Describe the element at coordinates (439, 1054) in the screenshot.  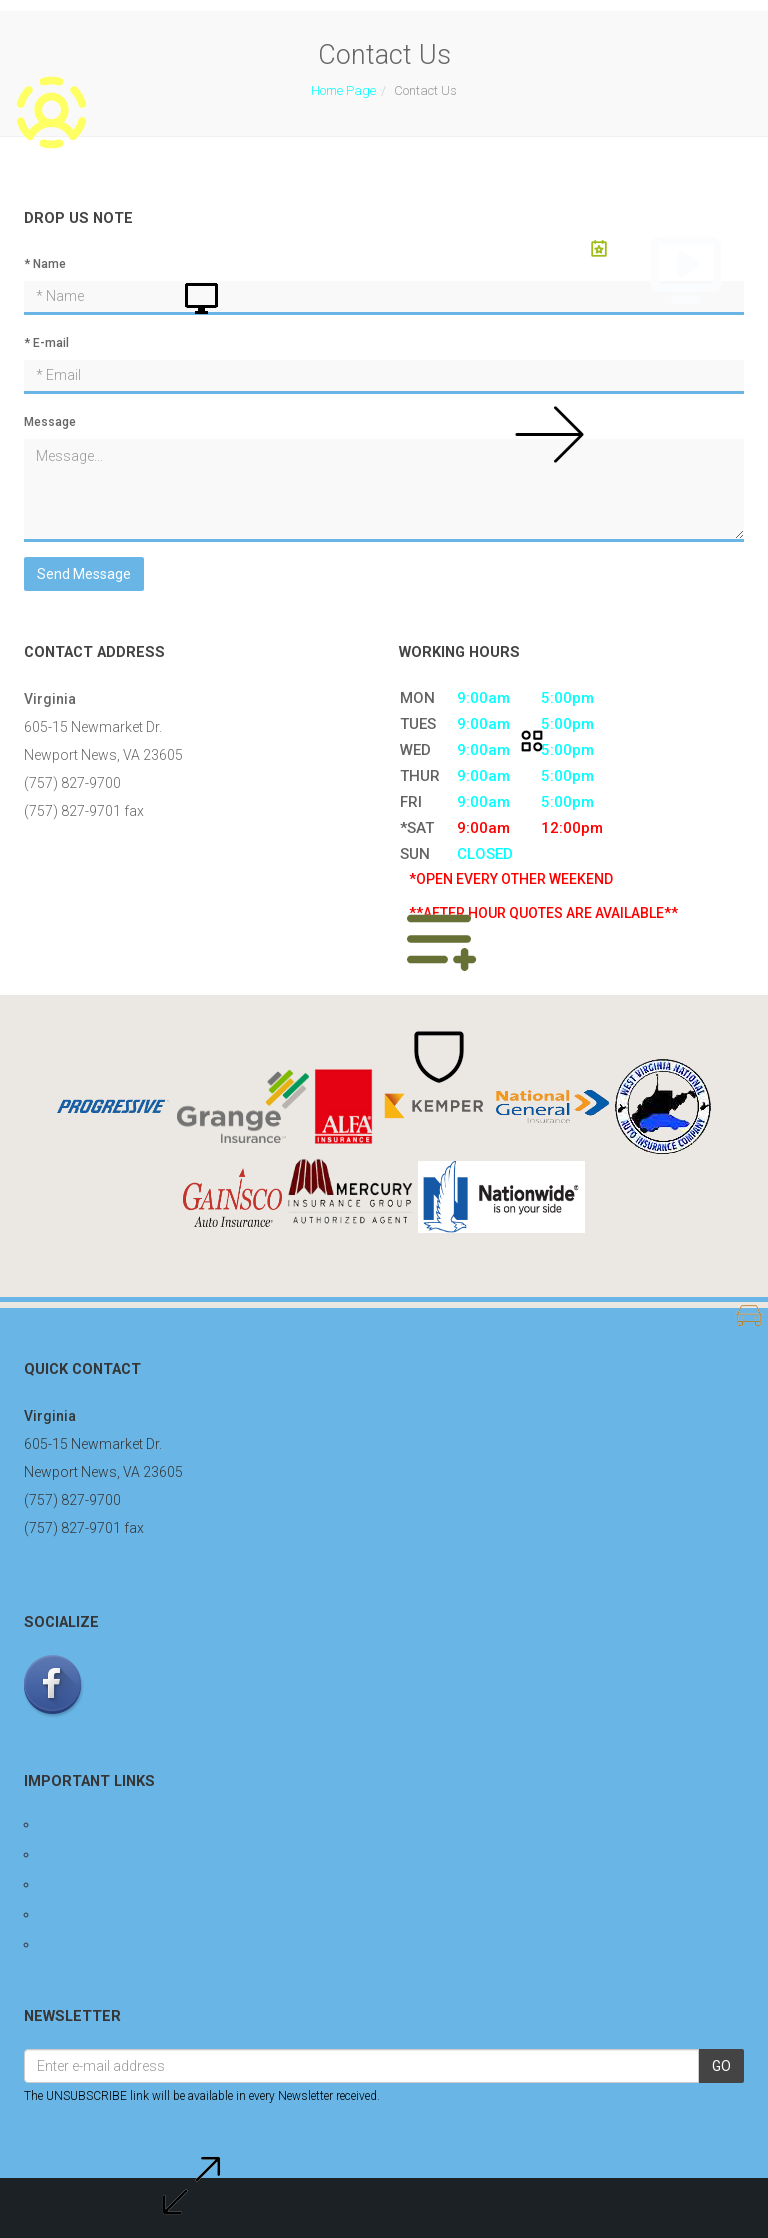
I see `access security settings` at that location.